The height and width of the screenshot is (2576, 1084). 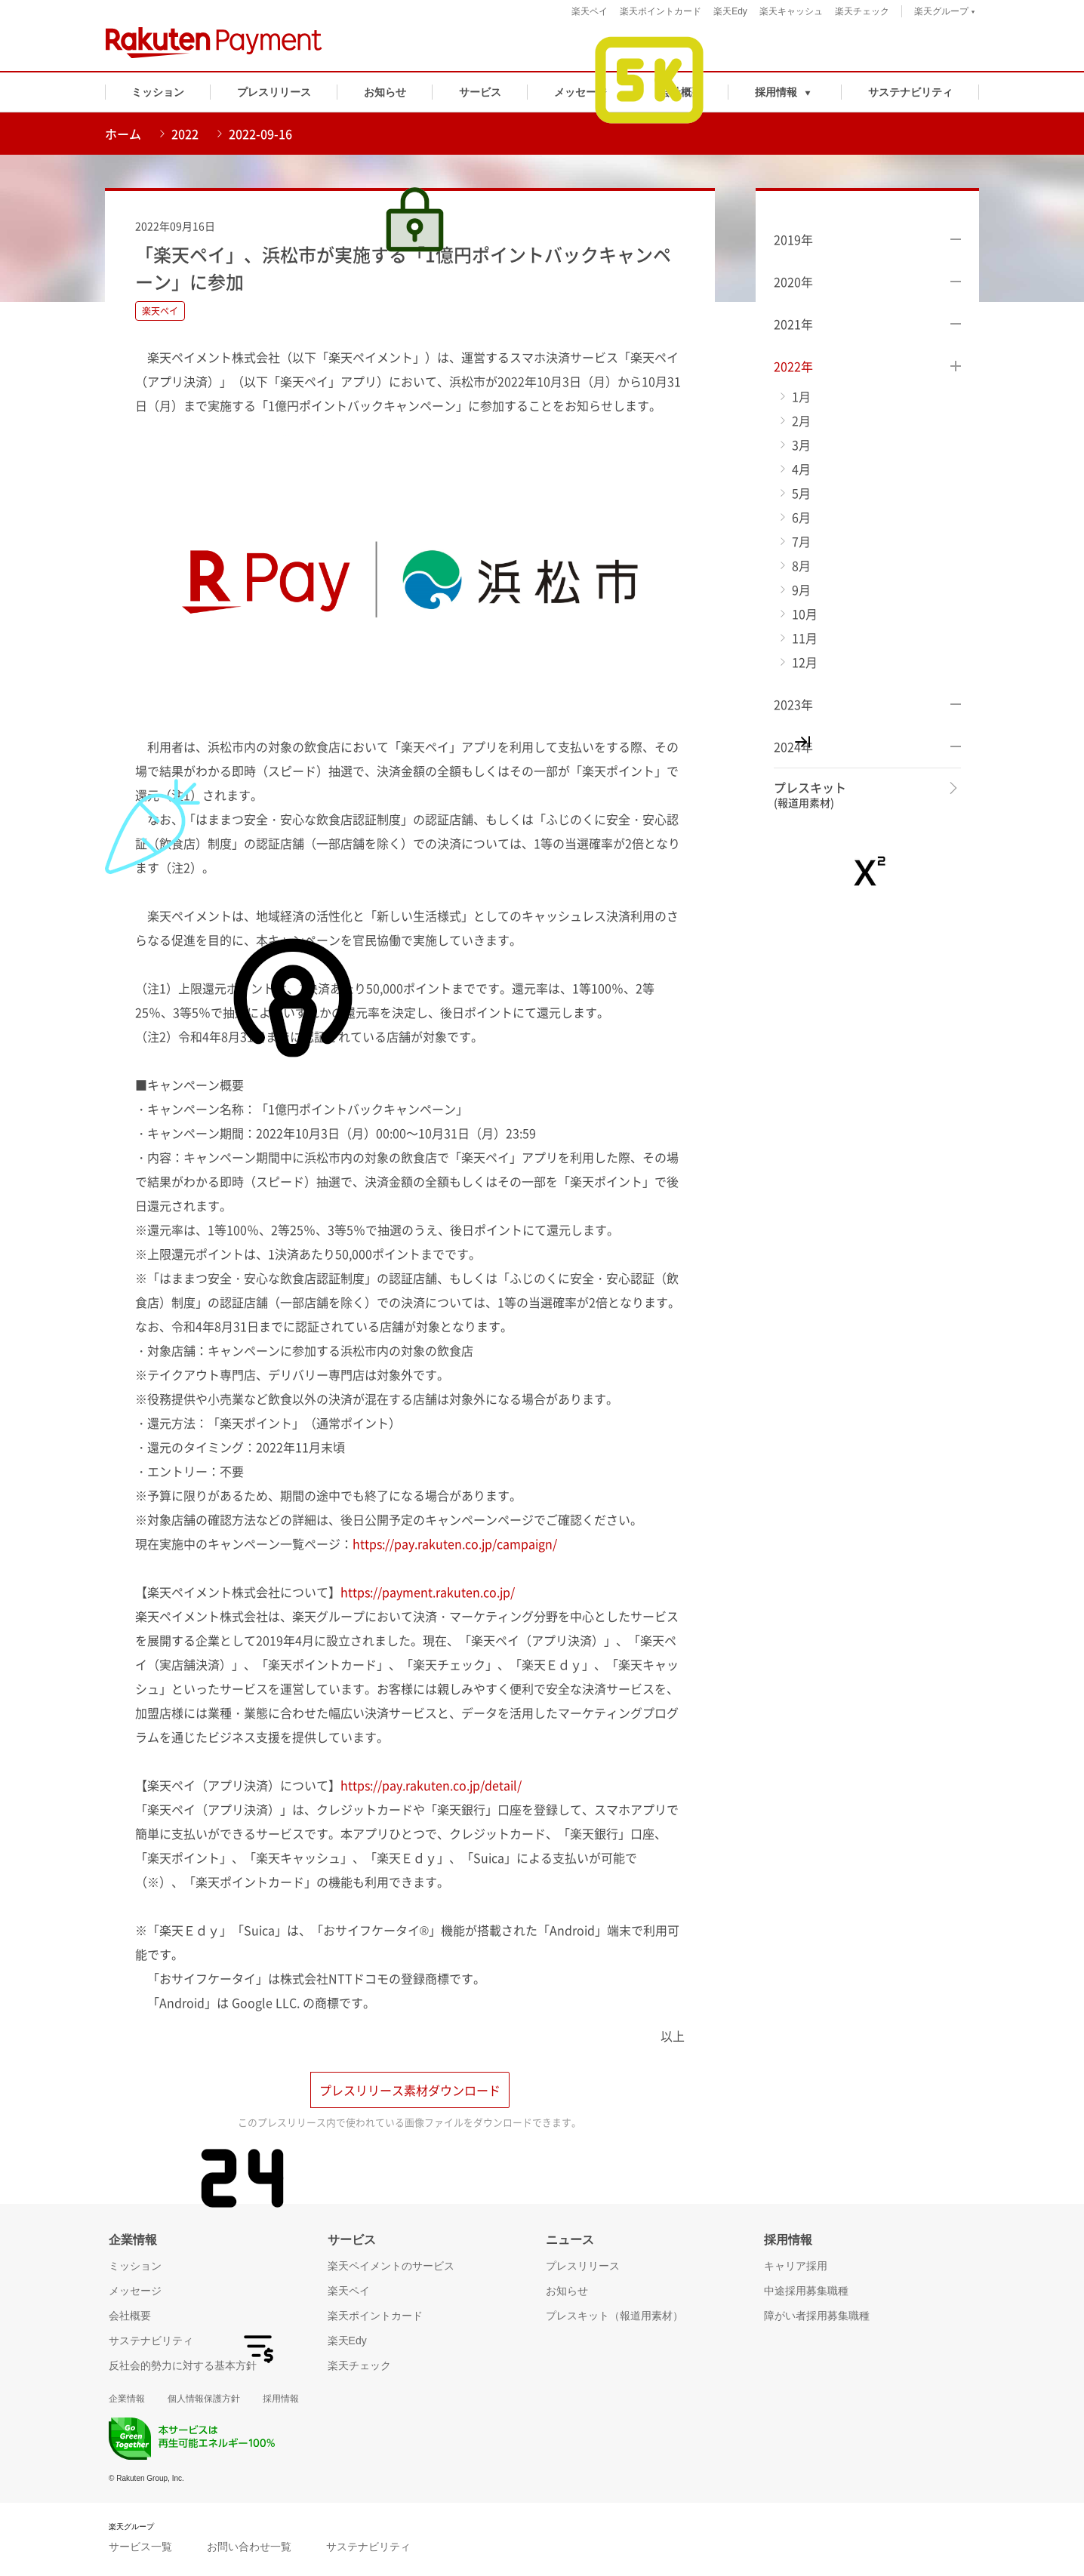 I want to click on filter results by price or cost, so click(x=257, y=2346).